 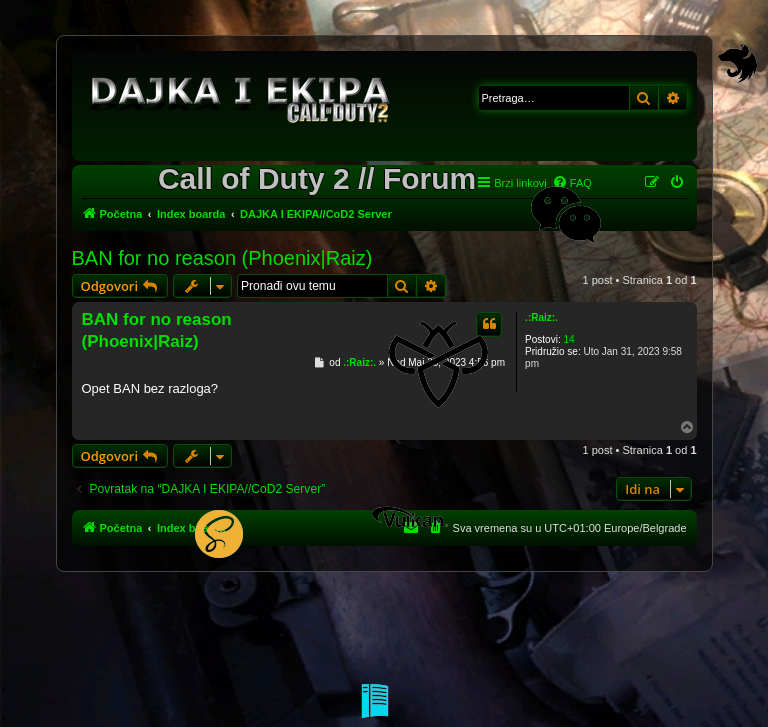 I want to click on sass css preprocessor logo, so click(x=219, y=534).